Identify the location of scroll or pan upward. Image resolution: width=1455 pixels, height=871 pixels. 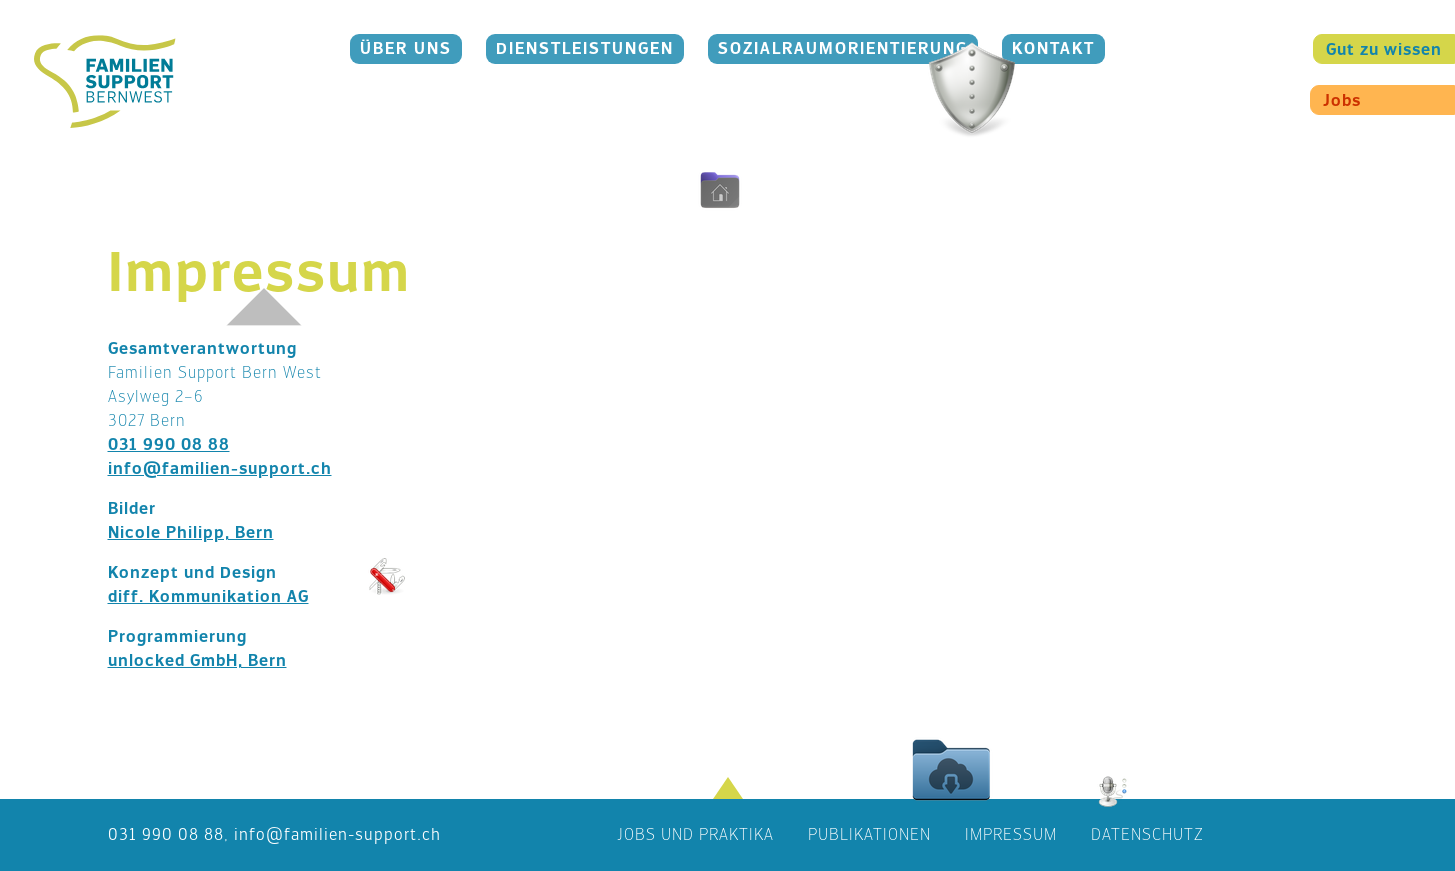
(264, 310).